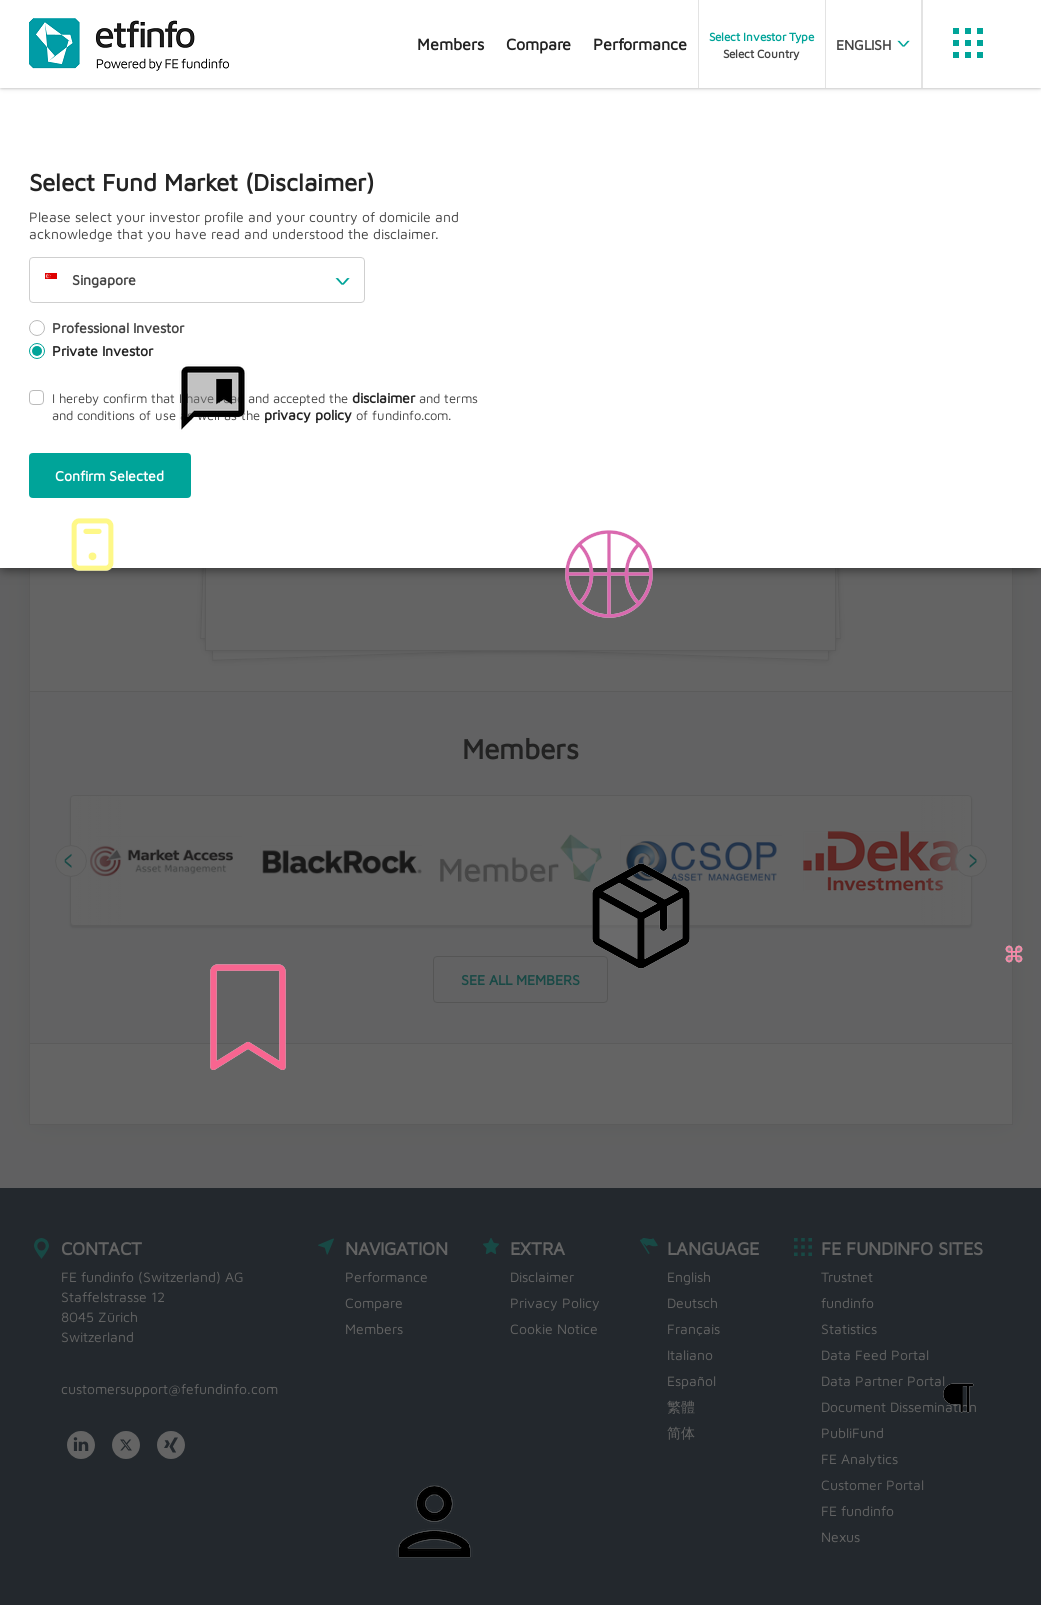 The height and width of the screenshot is (1605, 1041). What do you see at coordinates (1014, 954) in the screenshot?
I see `execute a keyboard command shortcut` at bounding box center [1014, 954].